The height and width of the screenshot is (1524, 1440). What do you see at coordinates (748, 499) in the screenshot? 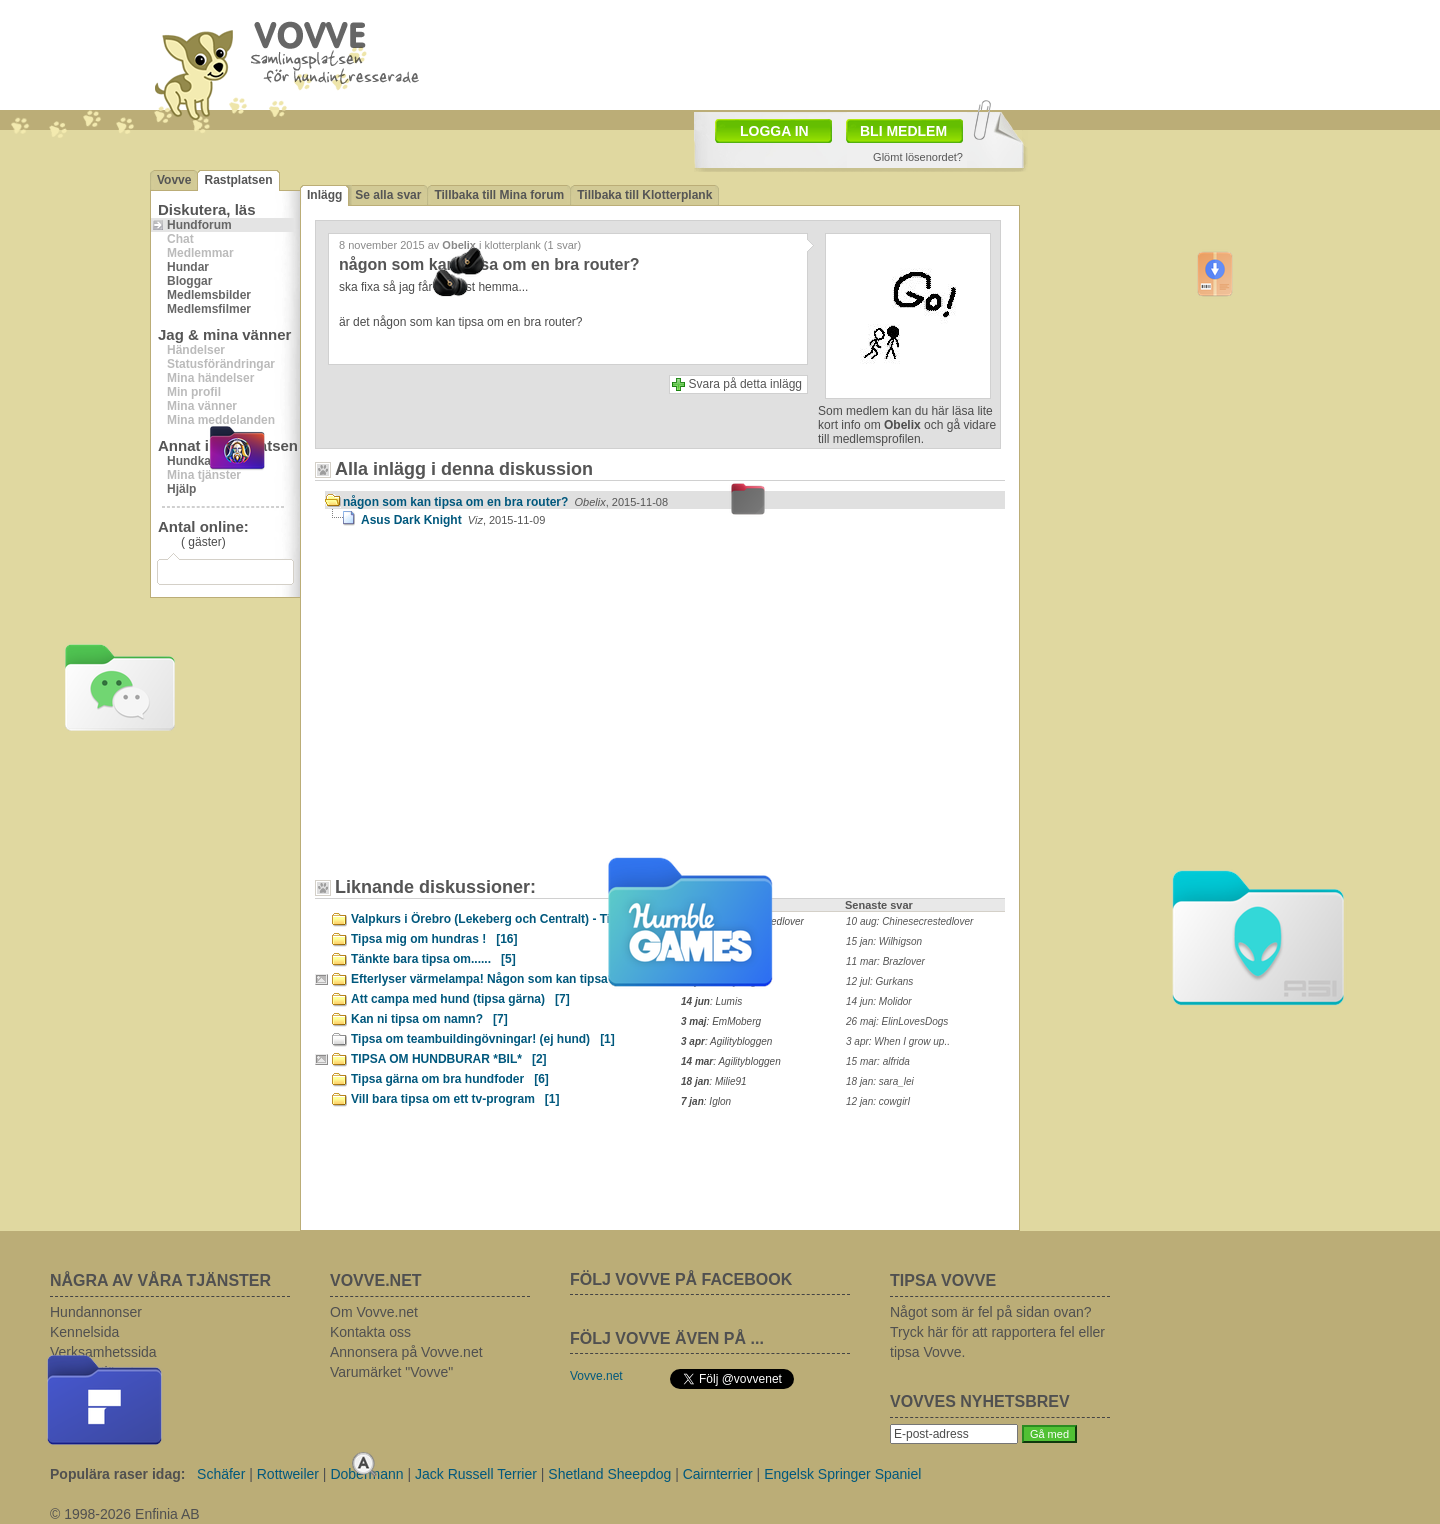
I see `open folder to view contents` at bounding box center [748, 499].